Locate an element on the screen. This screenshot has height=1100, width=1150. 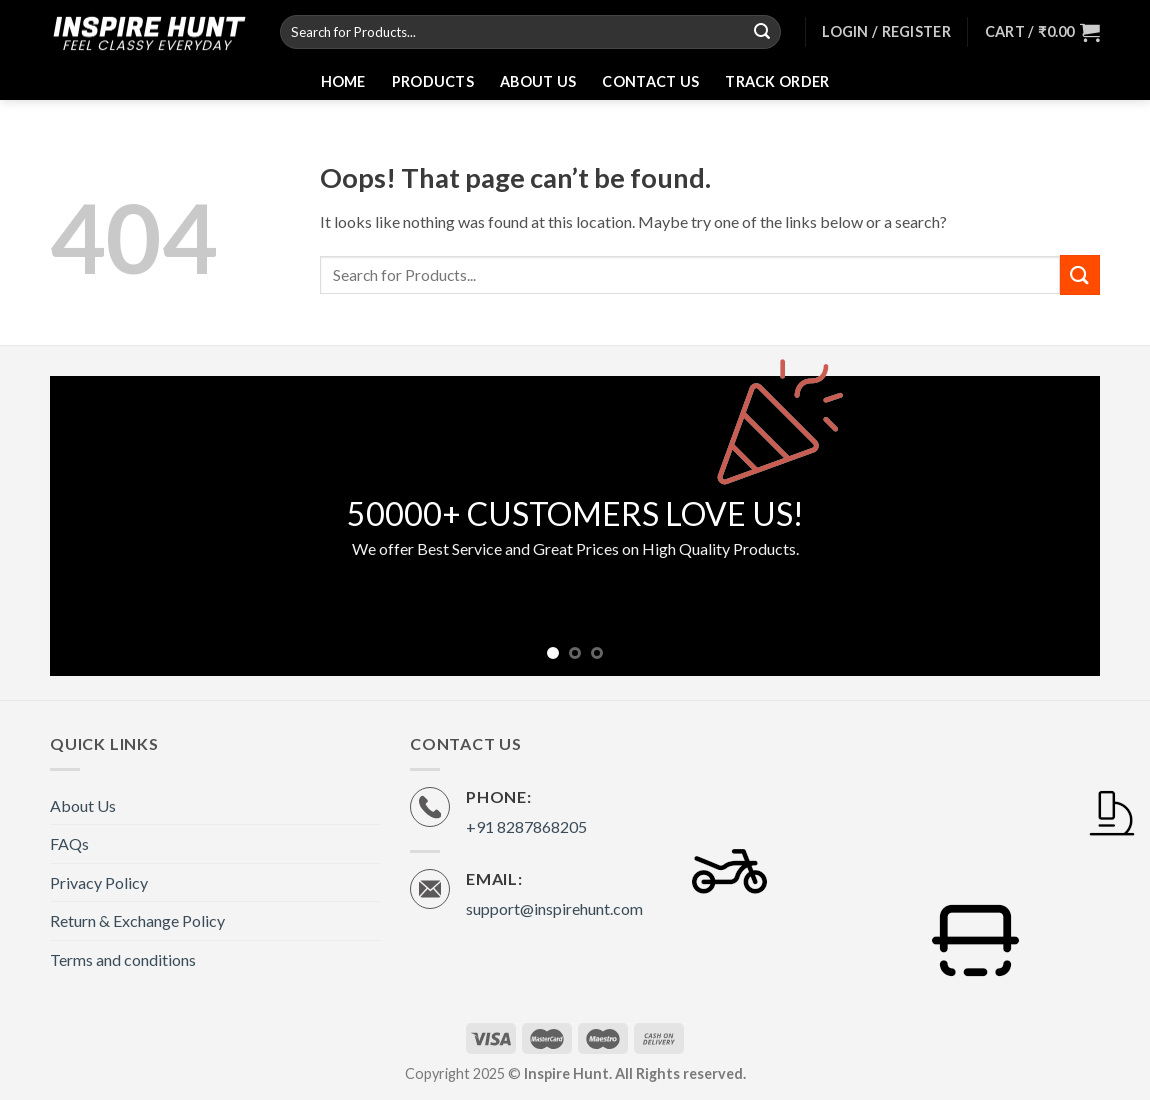
celebration or success notification is located at coordinates (773, 429).